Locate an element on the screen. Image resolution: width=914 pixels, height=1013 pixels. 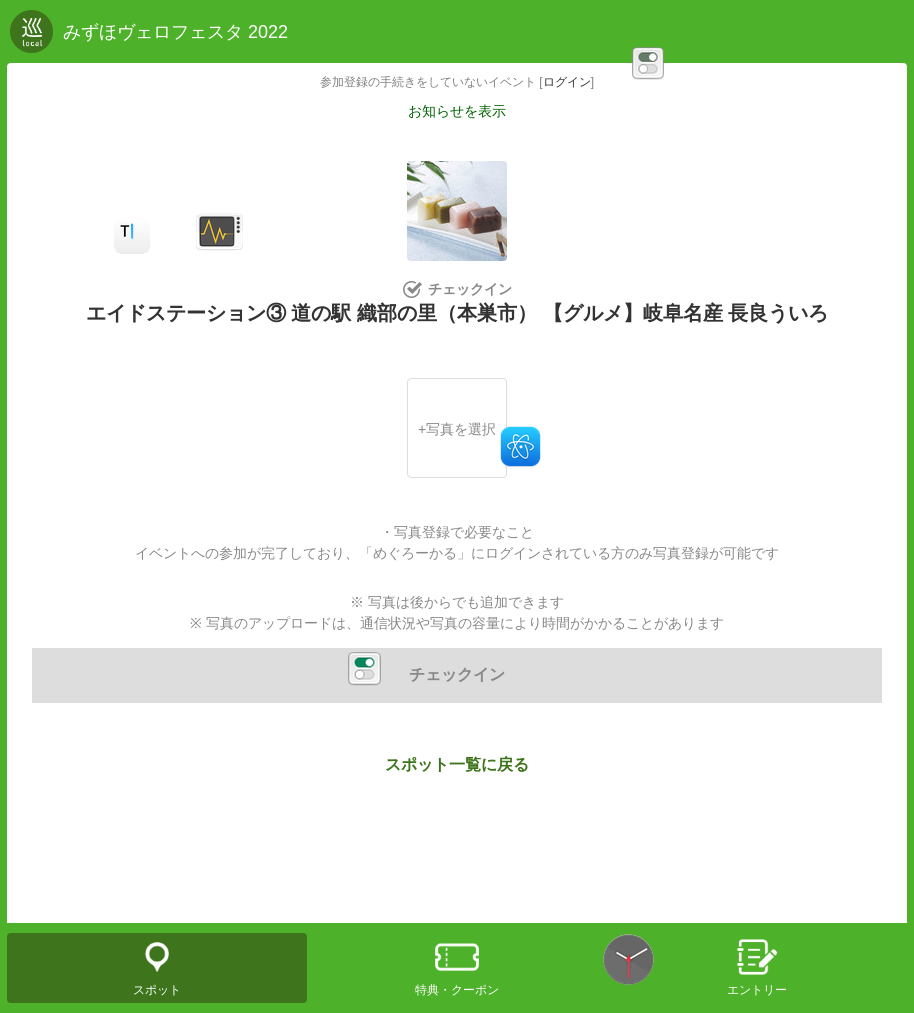
open desktop preferences or settings is located at coordinates (648, 63).